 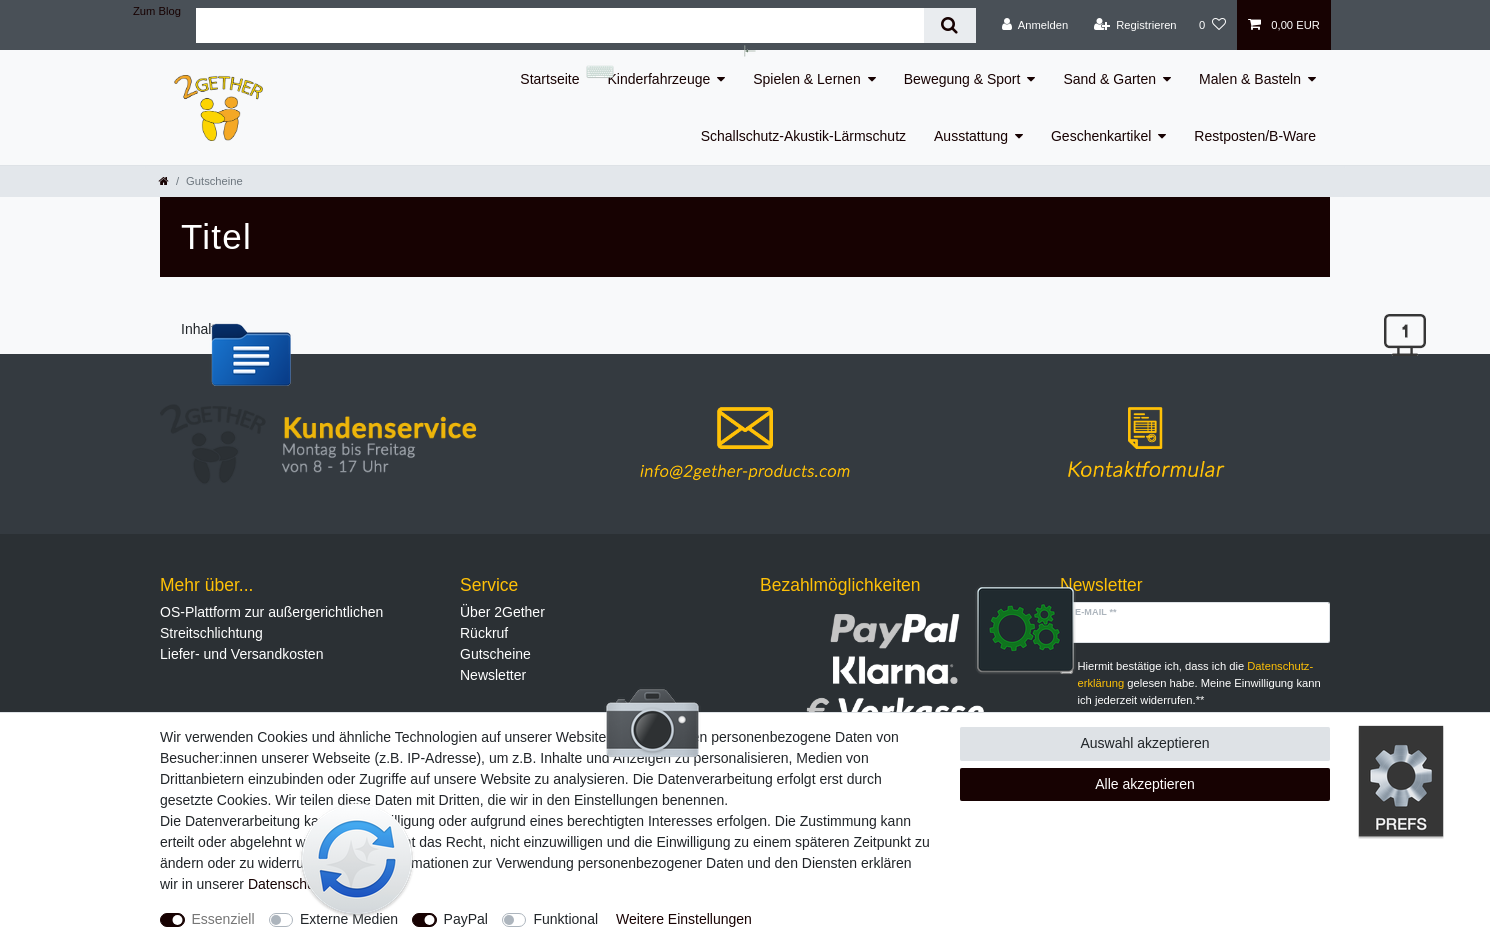 I want to click on go to the first item in a list or sequence, so click(x=750, y=51).